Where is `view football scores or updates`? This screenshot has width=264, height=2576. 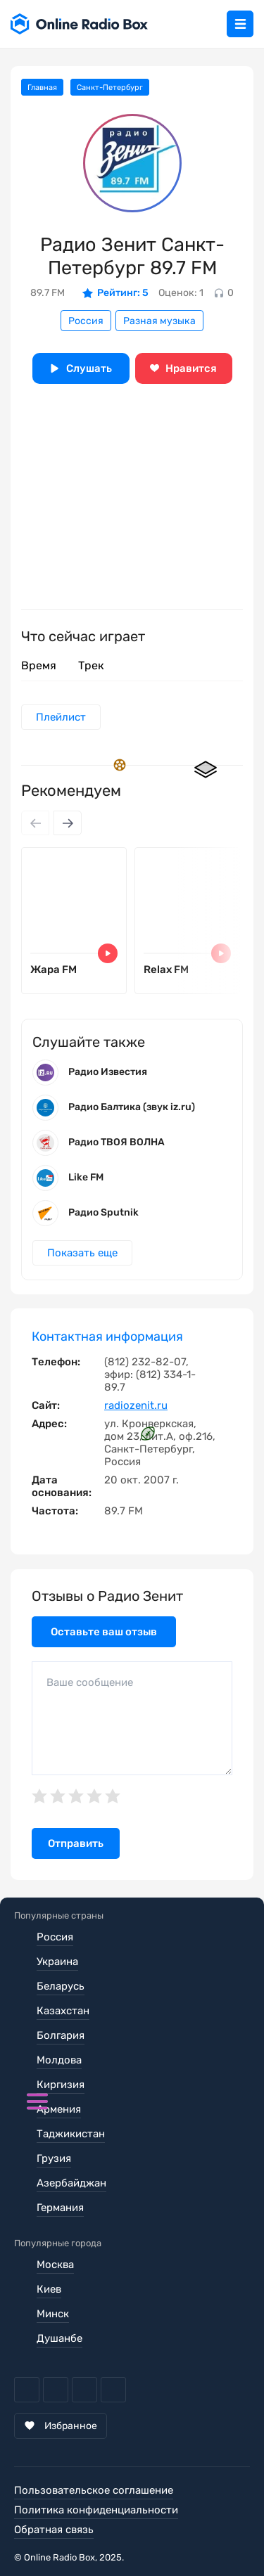
view football scores or updates is located at coordinates (148, 1434).